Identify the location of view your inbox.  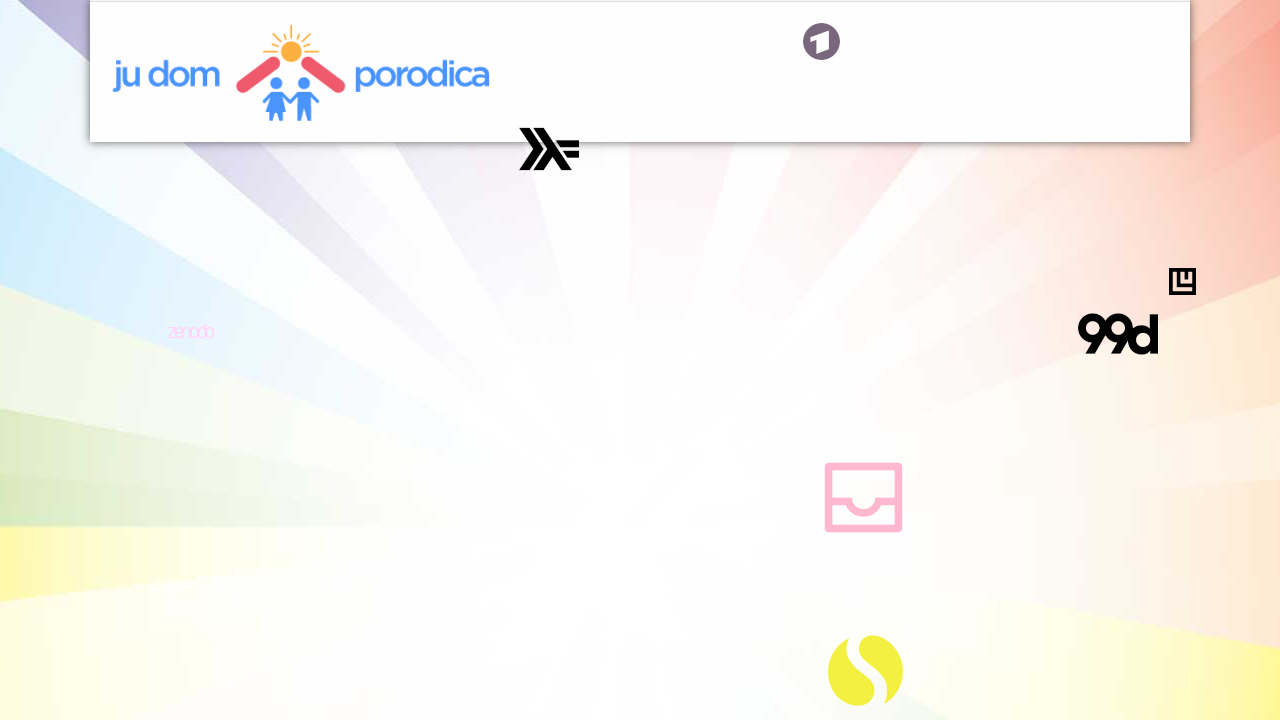
(863, 497).